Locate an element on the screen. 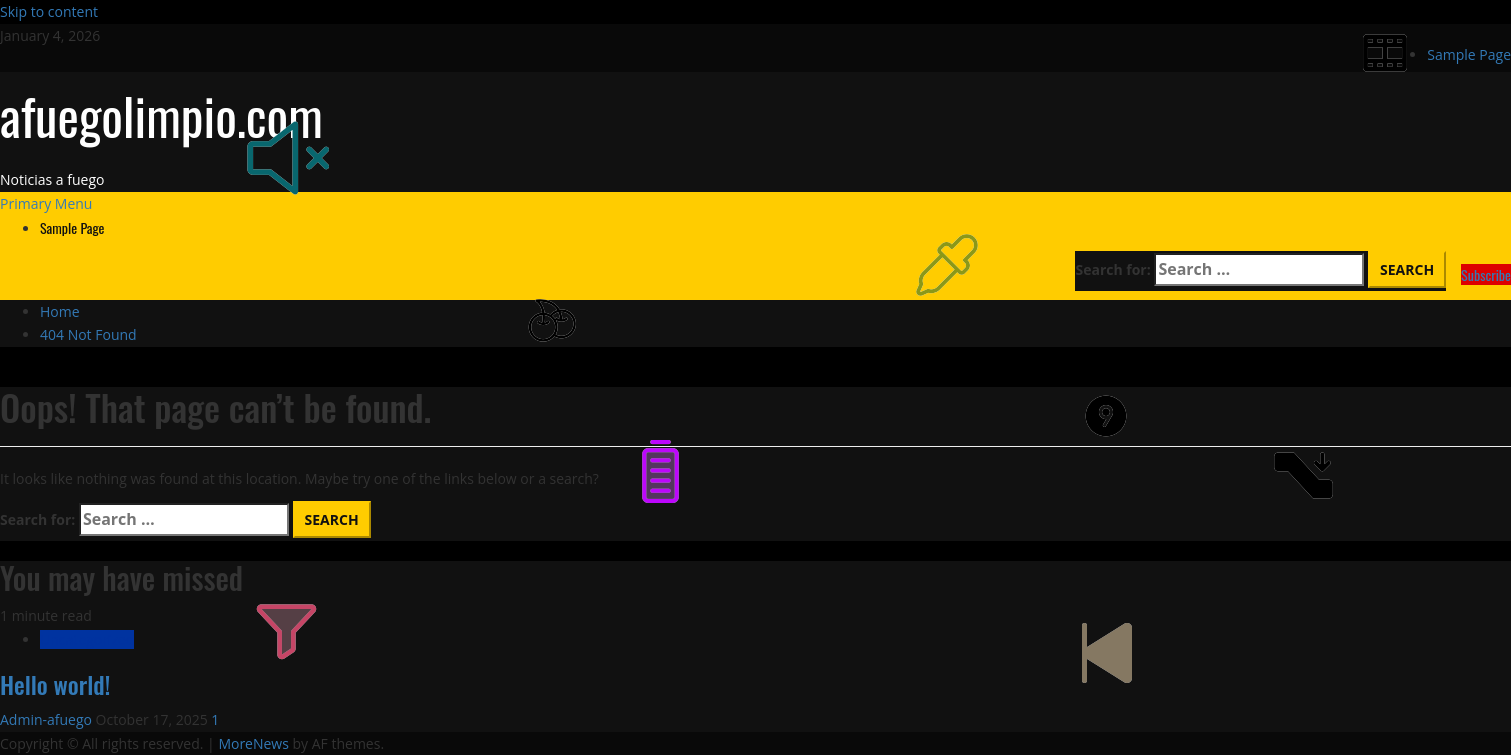  pick a color from the screen is located at coordinates (947, 265).